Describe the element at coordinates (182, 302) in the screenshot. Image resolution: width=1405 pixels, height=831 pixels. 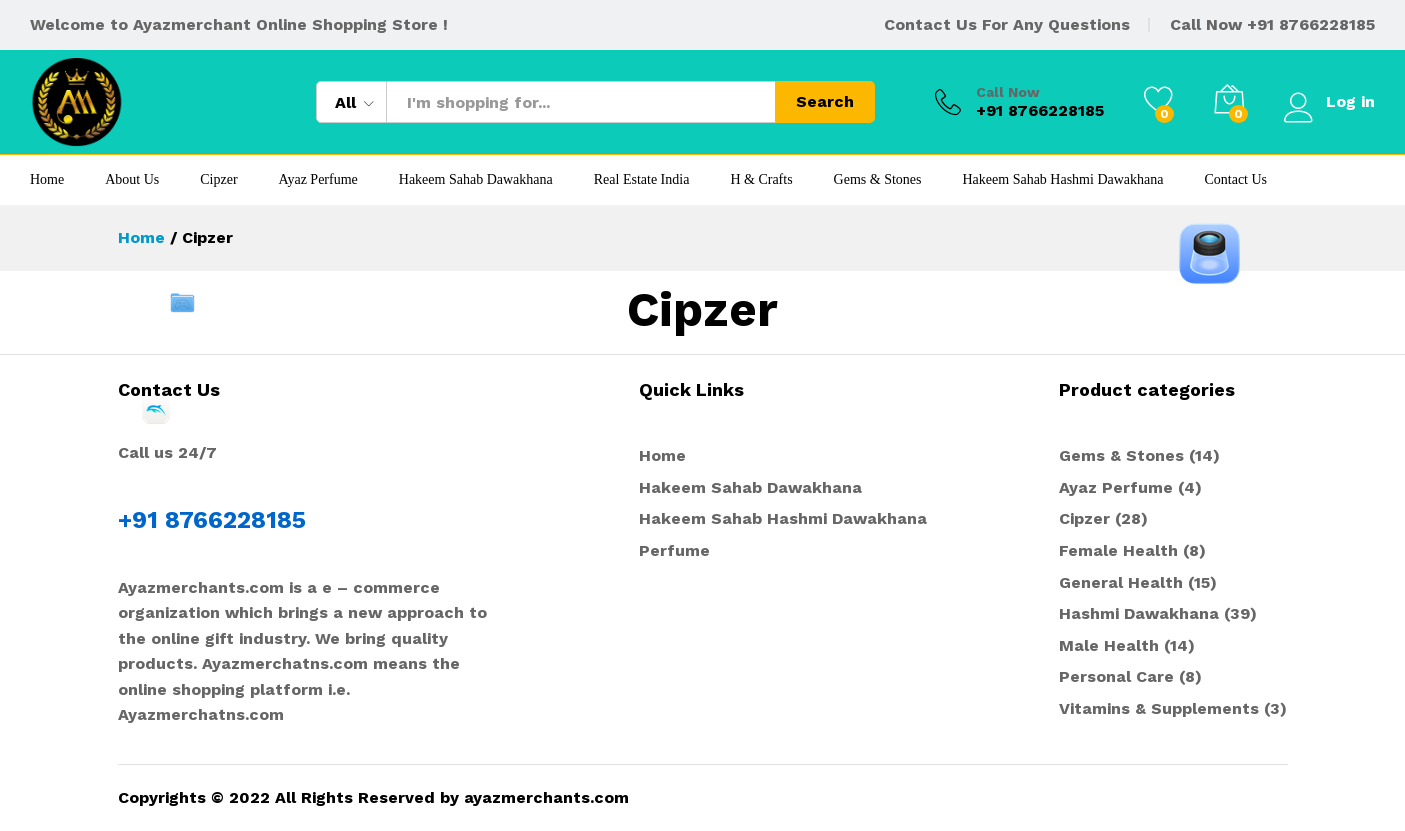
I see `open your games folder` at that location.